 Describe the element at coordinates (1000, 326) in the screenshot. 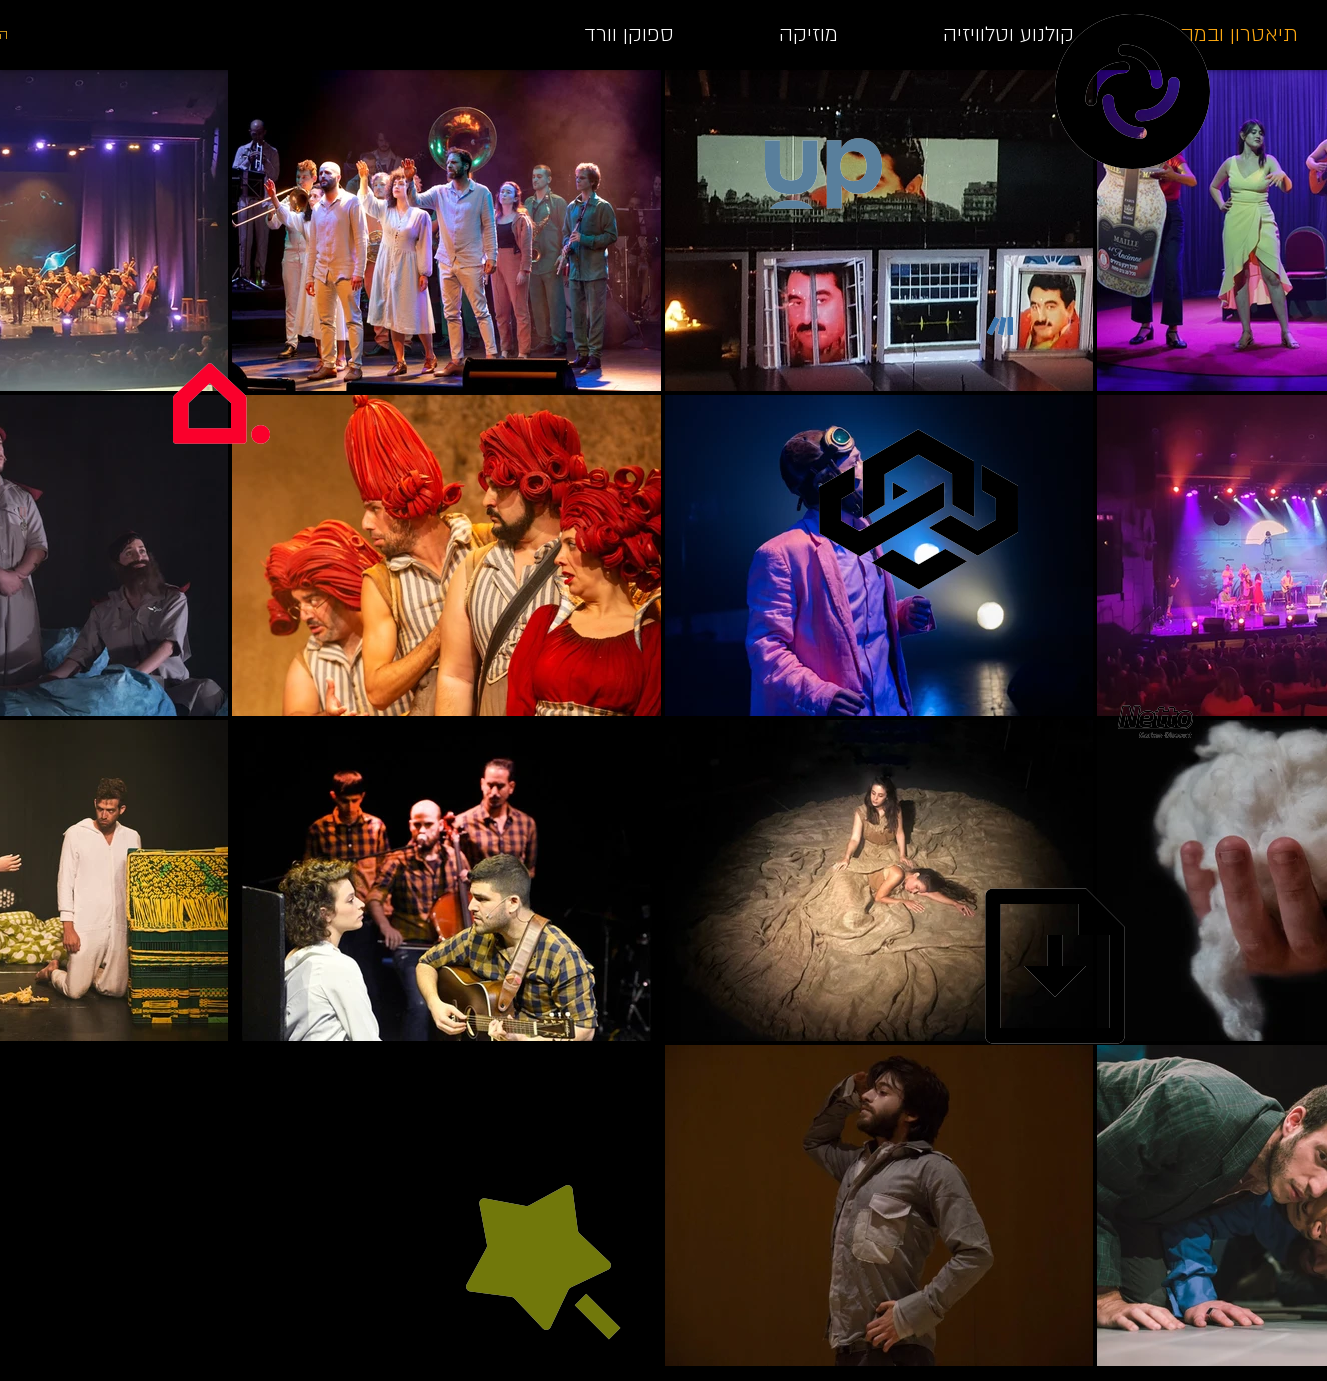

I see `Make automation platform logo` at that location.